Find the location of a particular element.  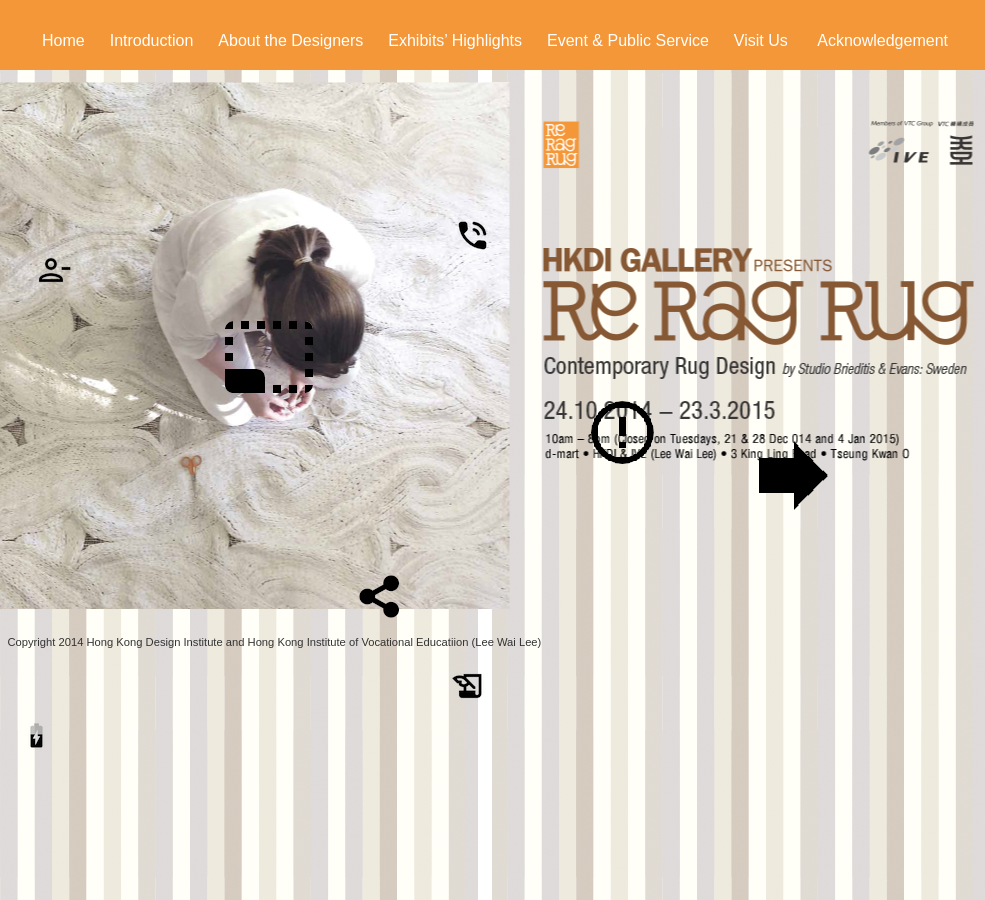

resize image to smaller dimensions is located at coordinates (269, 357).